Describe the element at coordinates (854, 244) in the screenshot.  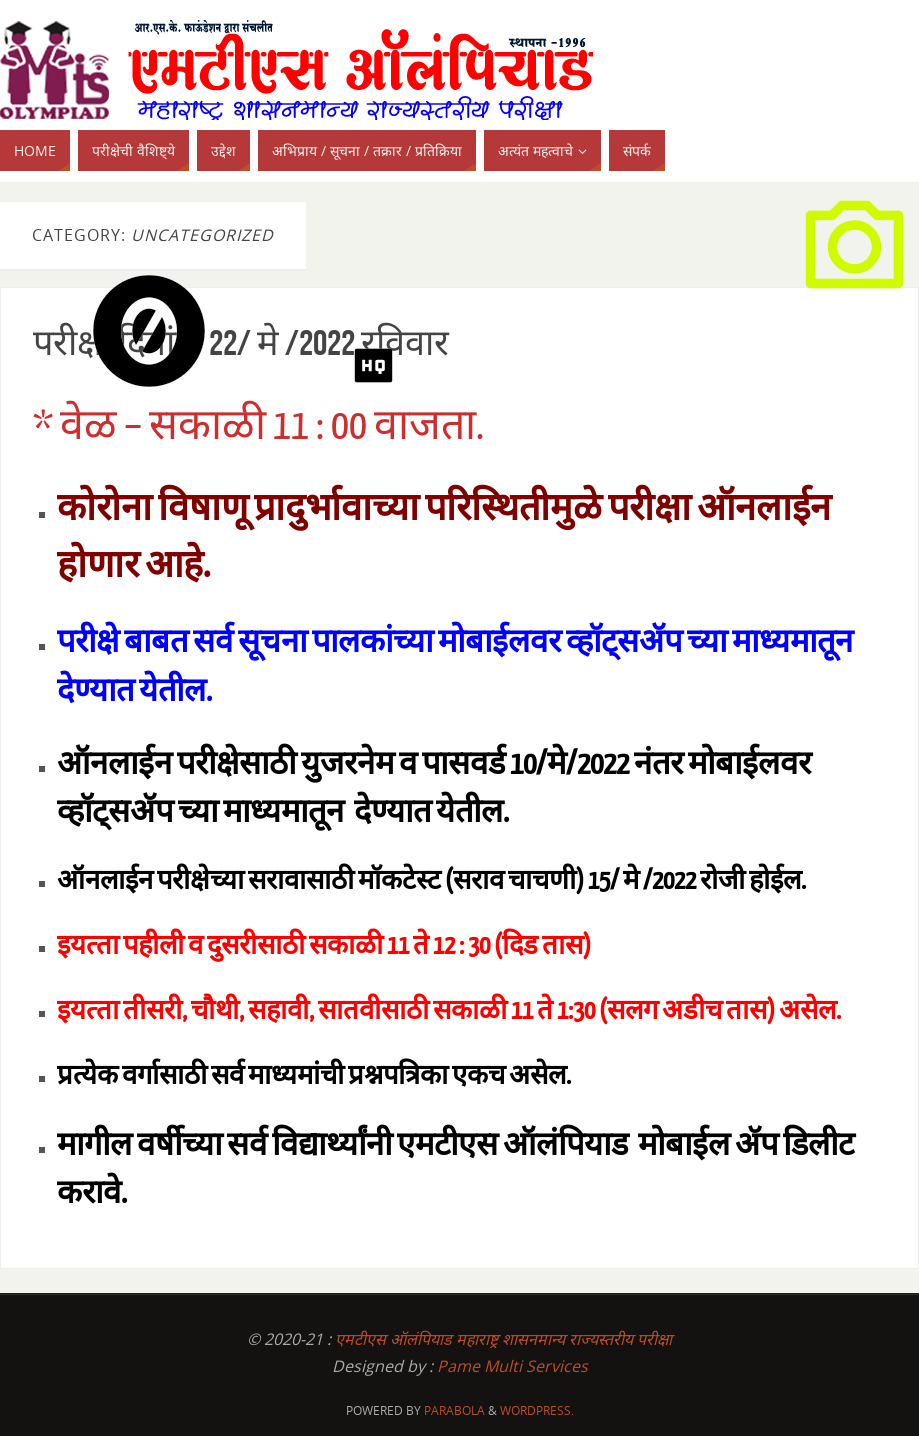
I see `take a photo` at that location.